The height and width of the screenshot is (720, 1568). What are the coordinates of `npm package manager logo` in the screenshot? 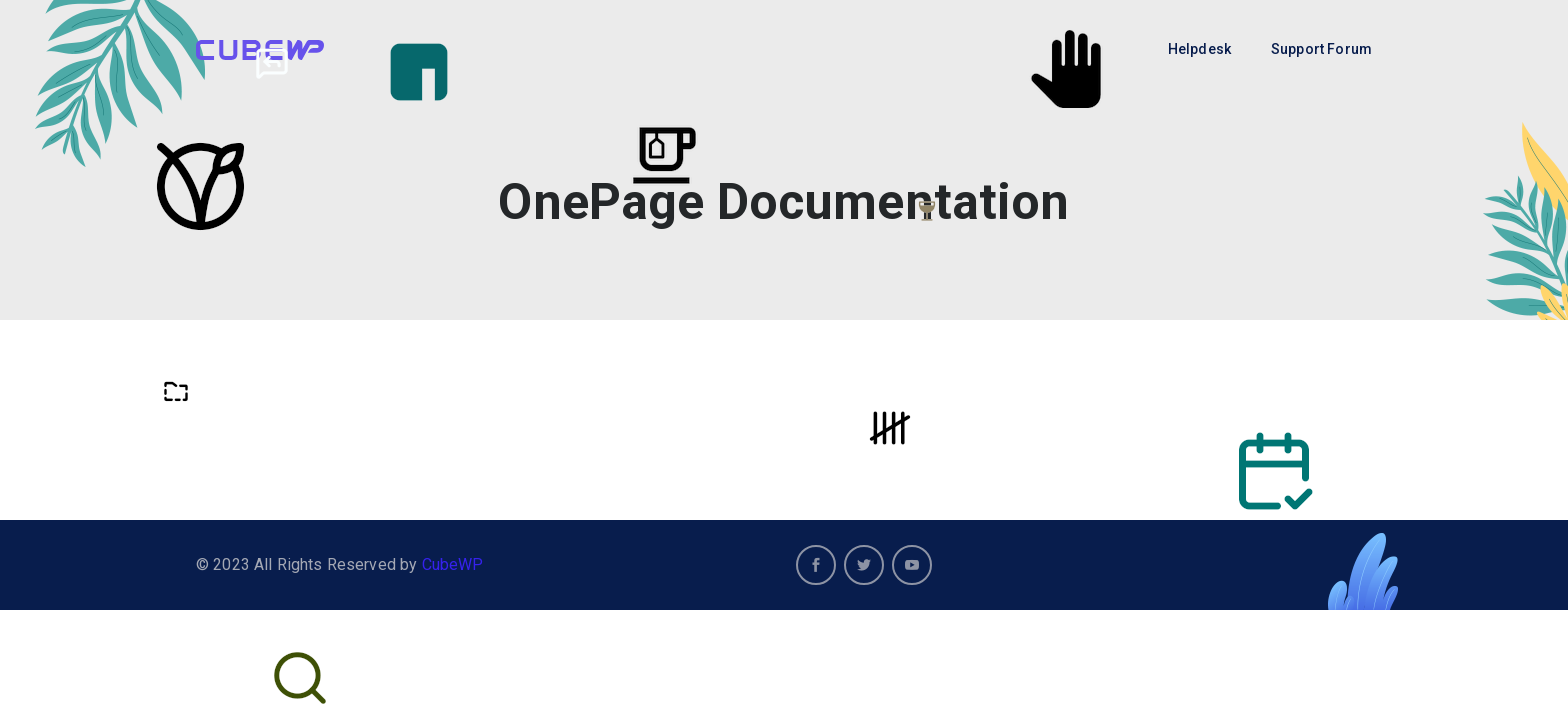 It's located at (419, 72).